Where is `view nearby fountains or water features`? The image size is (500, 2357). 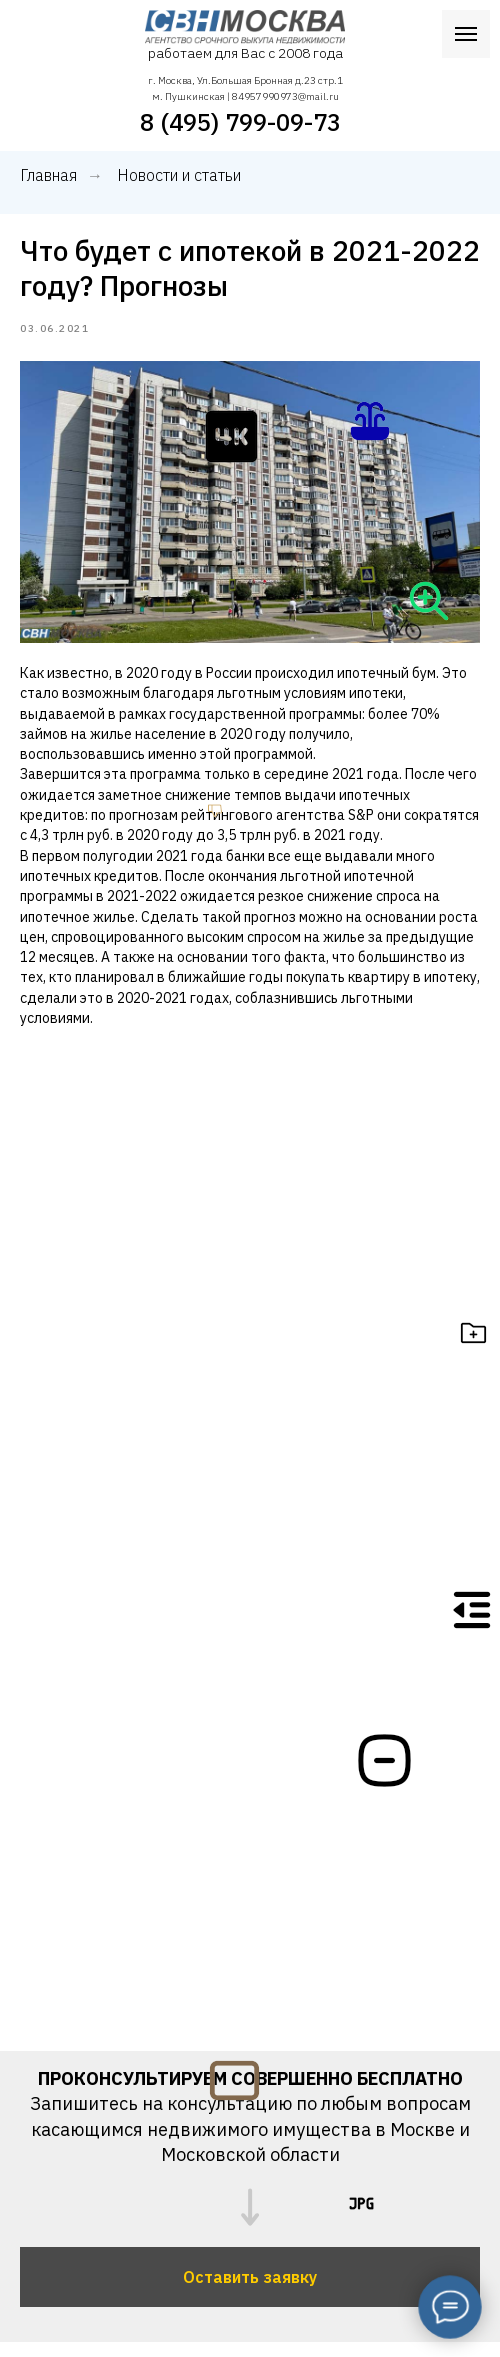
view nearby fountains or water features is located at coordinates (370, 421).